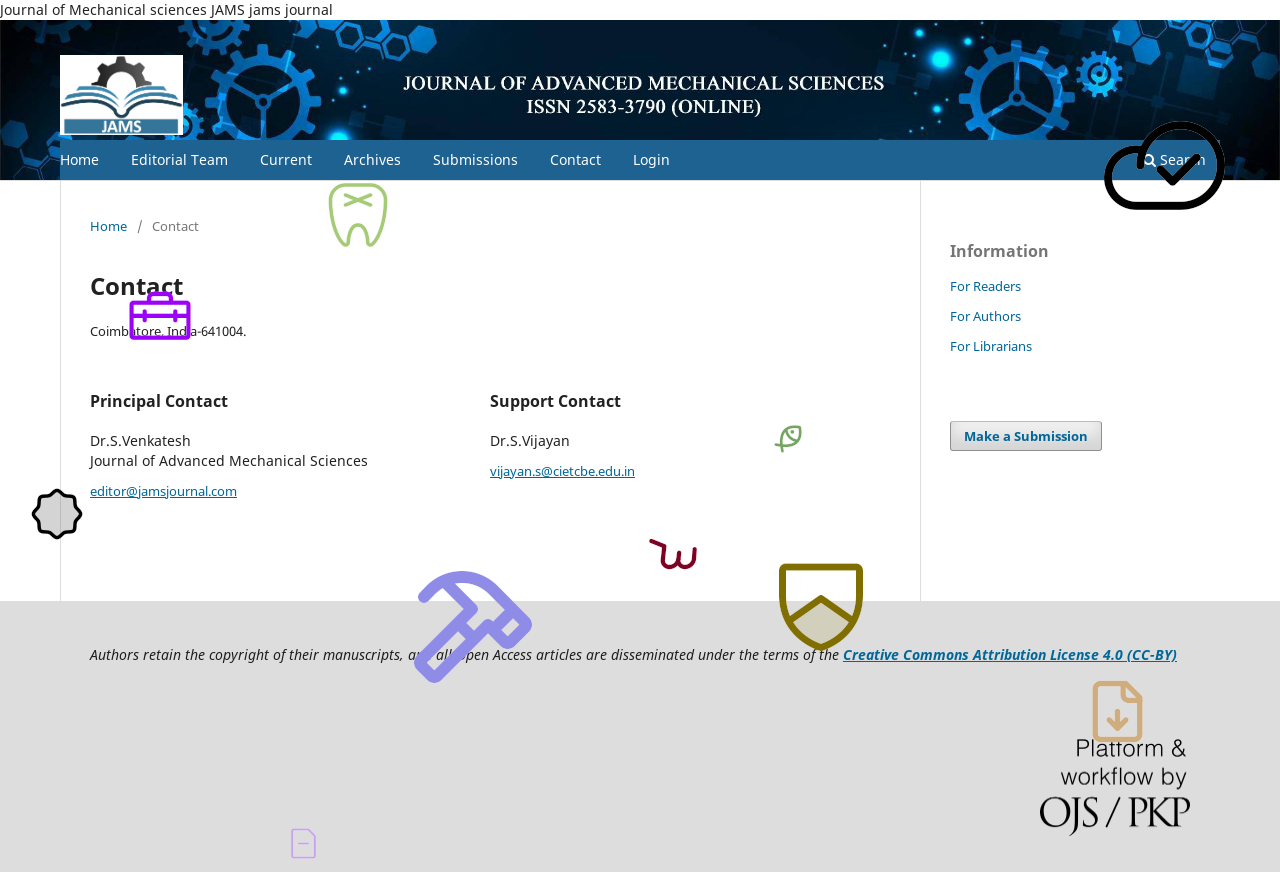 This screenshot has width=1280, height=872. Describe the element at coordinates (1164, 165) in the screenshot. I see `file successfully uploaded to cloud storage` at that location.